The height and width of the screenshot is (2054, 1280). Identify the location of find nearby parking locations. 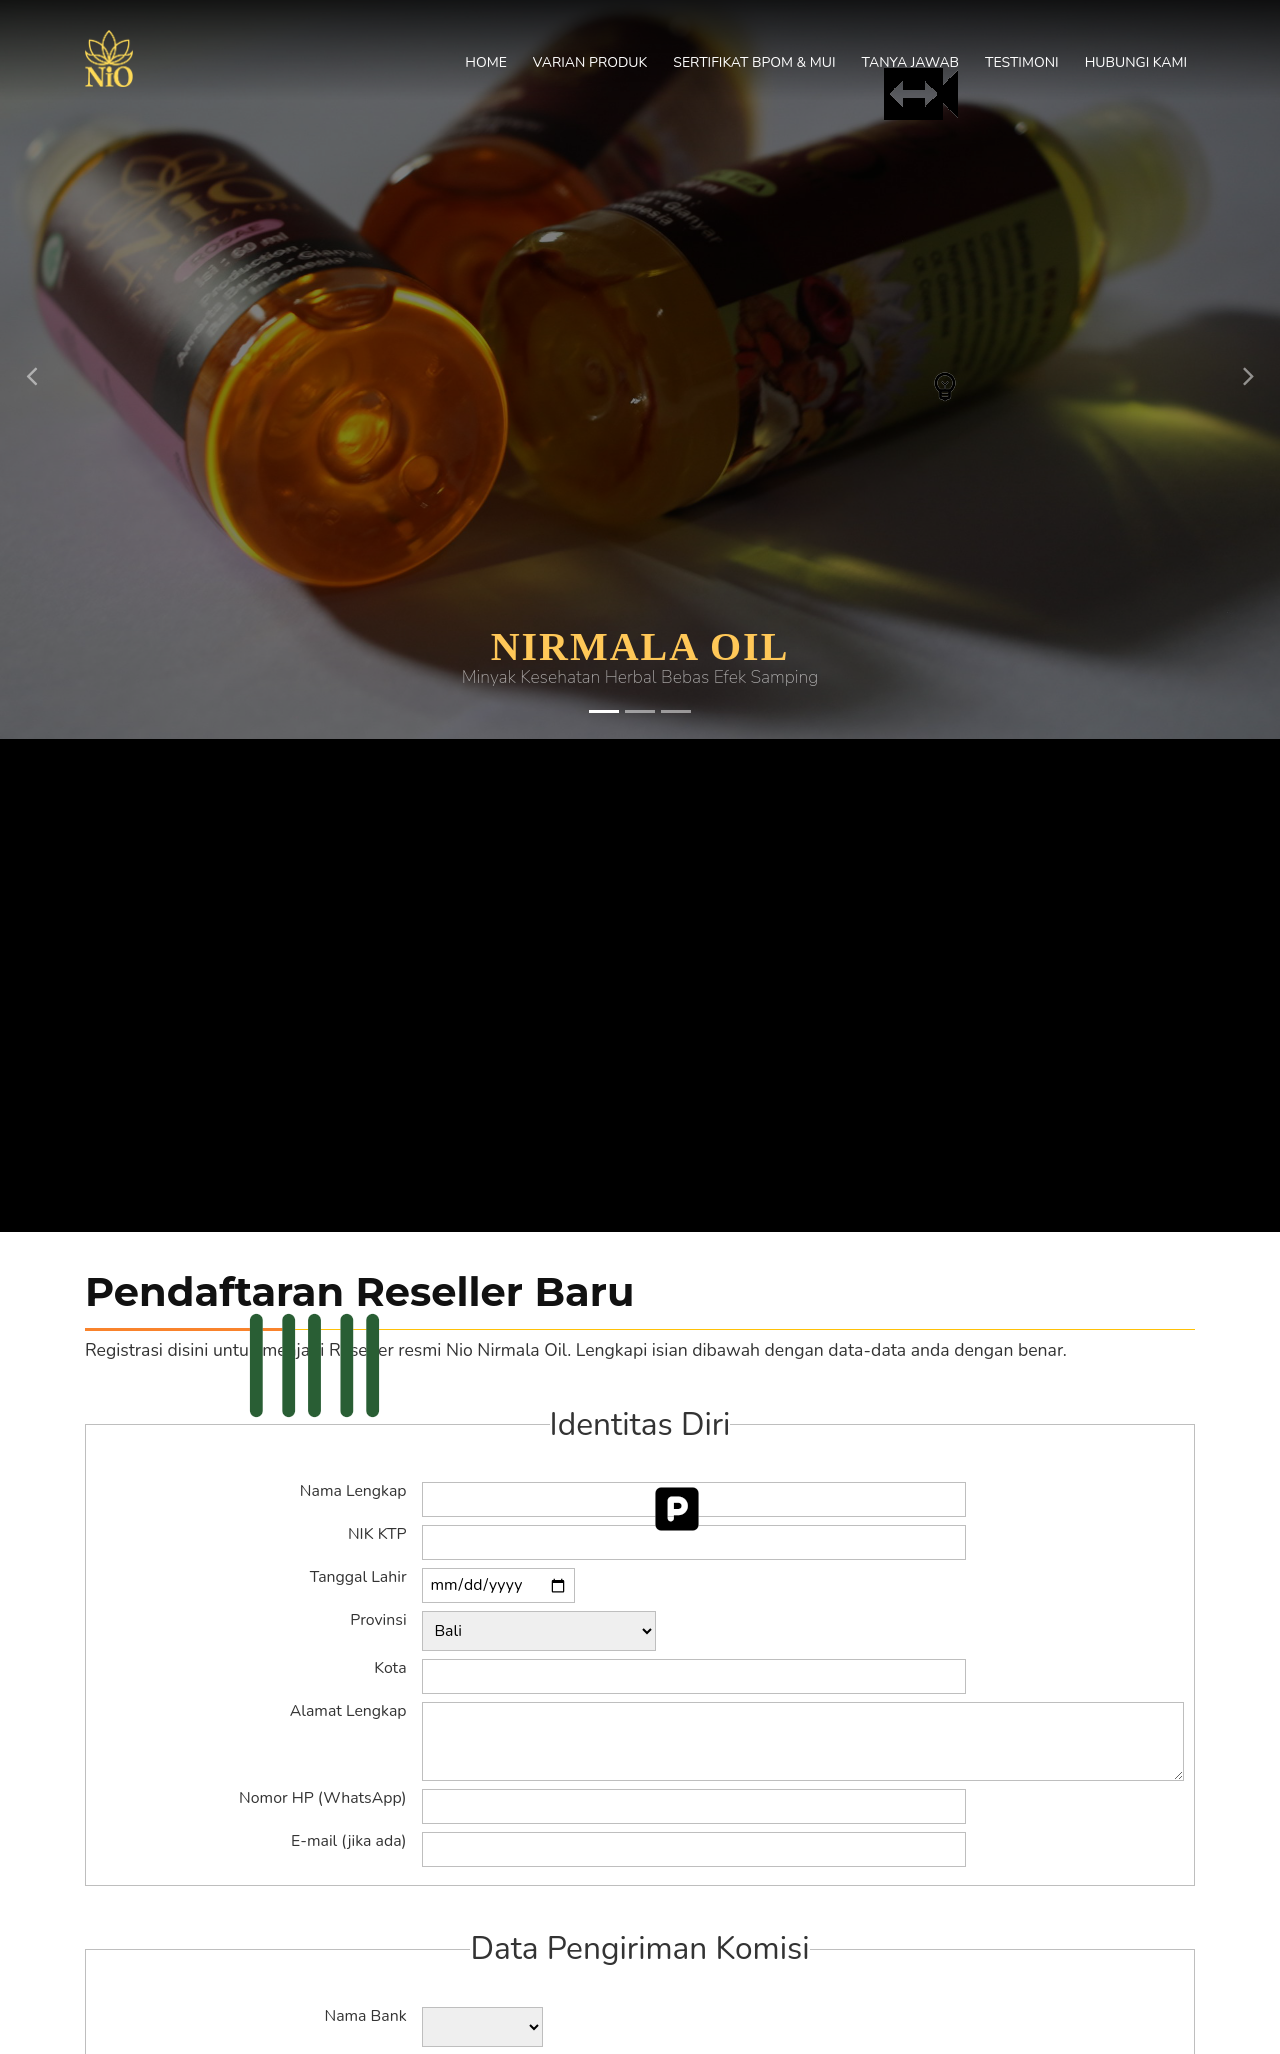
(677, 1509).